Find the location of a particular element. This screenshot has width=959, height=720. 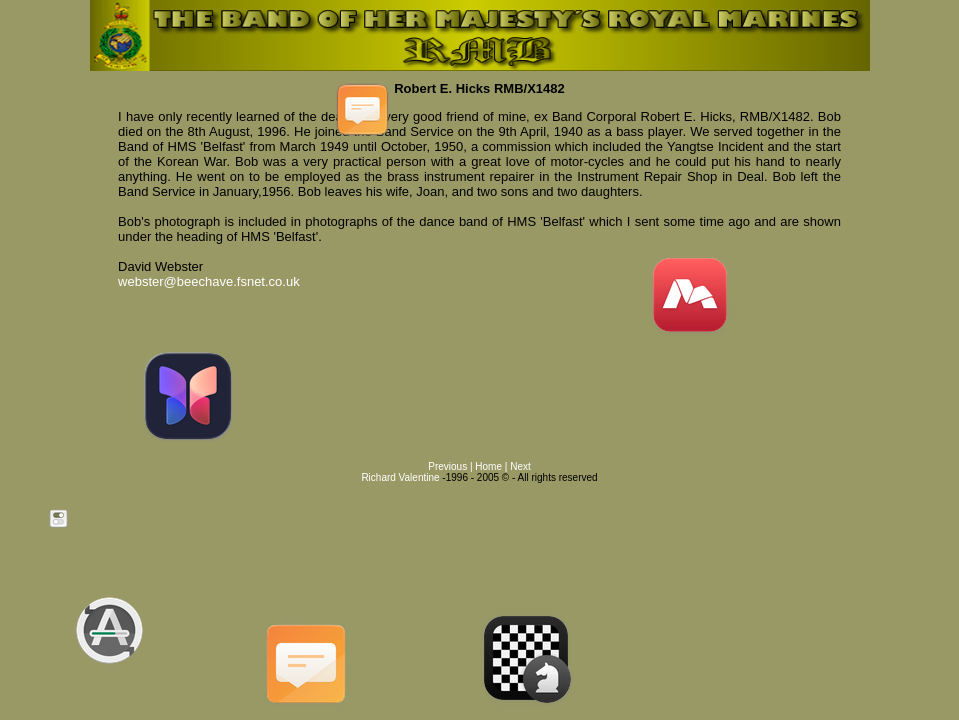

open internet chat application is located at coordinates (362, 109).